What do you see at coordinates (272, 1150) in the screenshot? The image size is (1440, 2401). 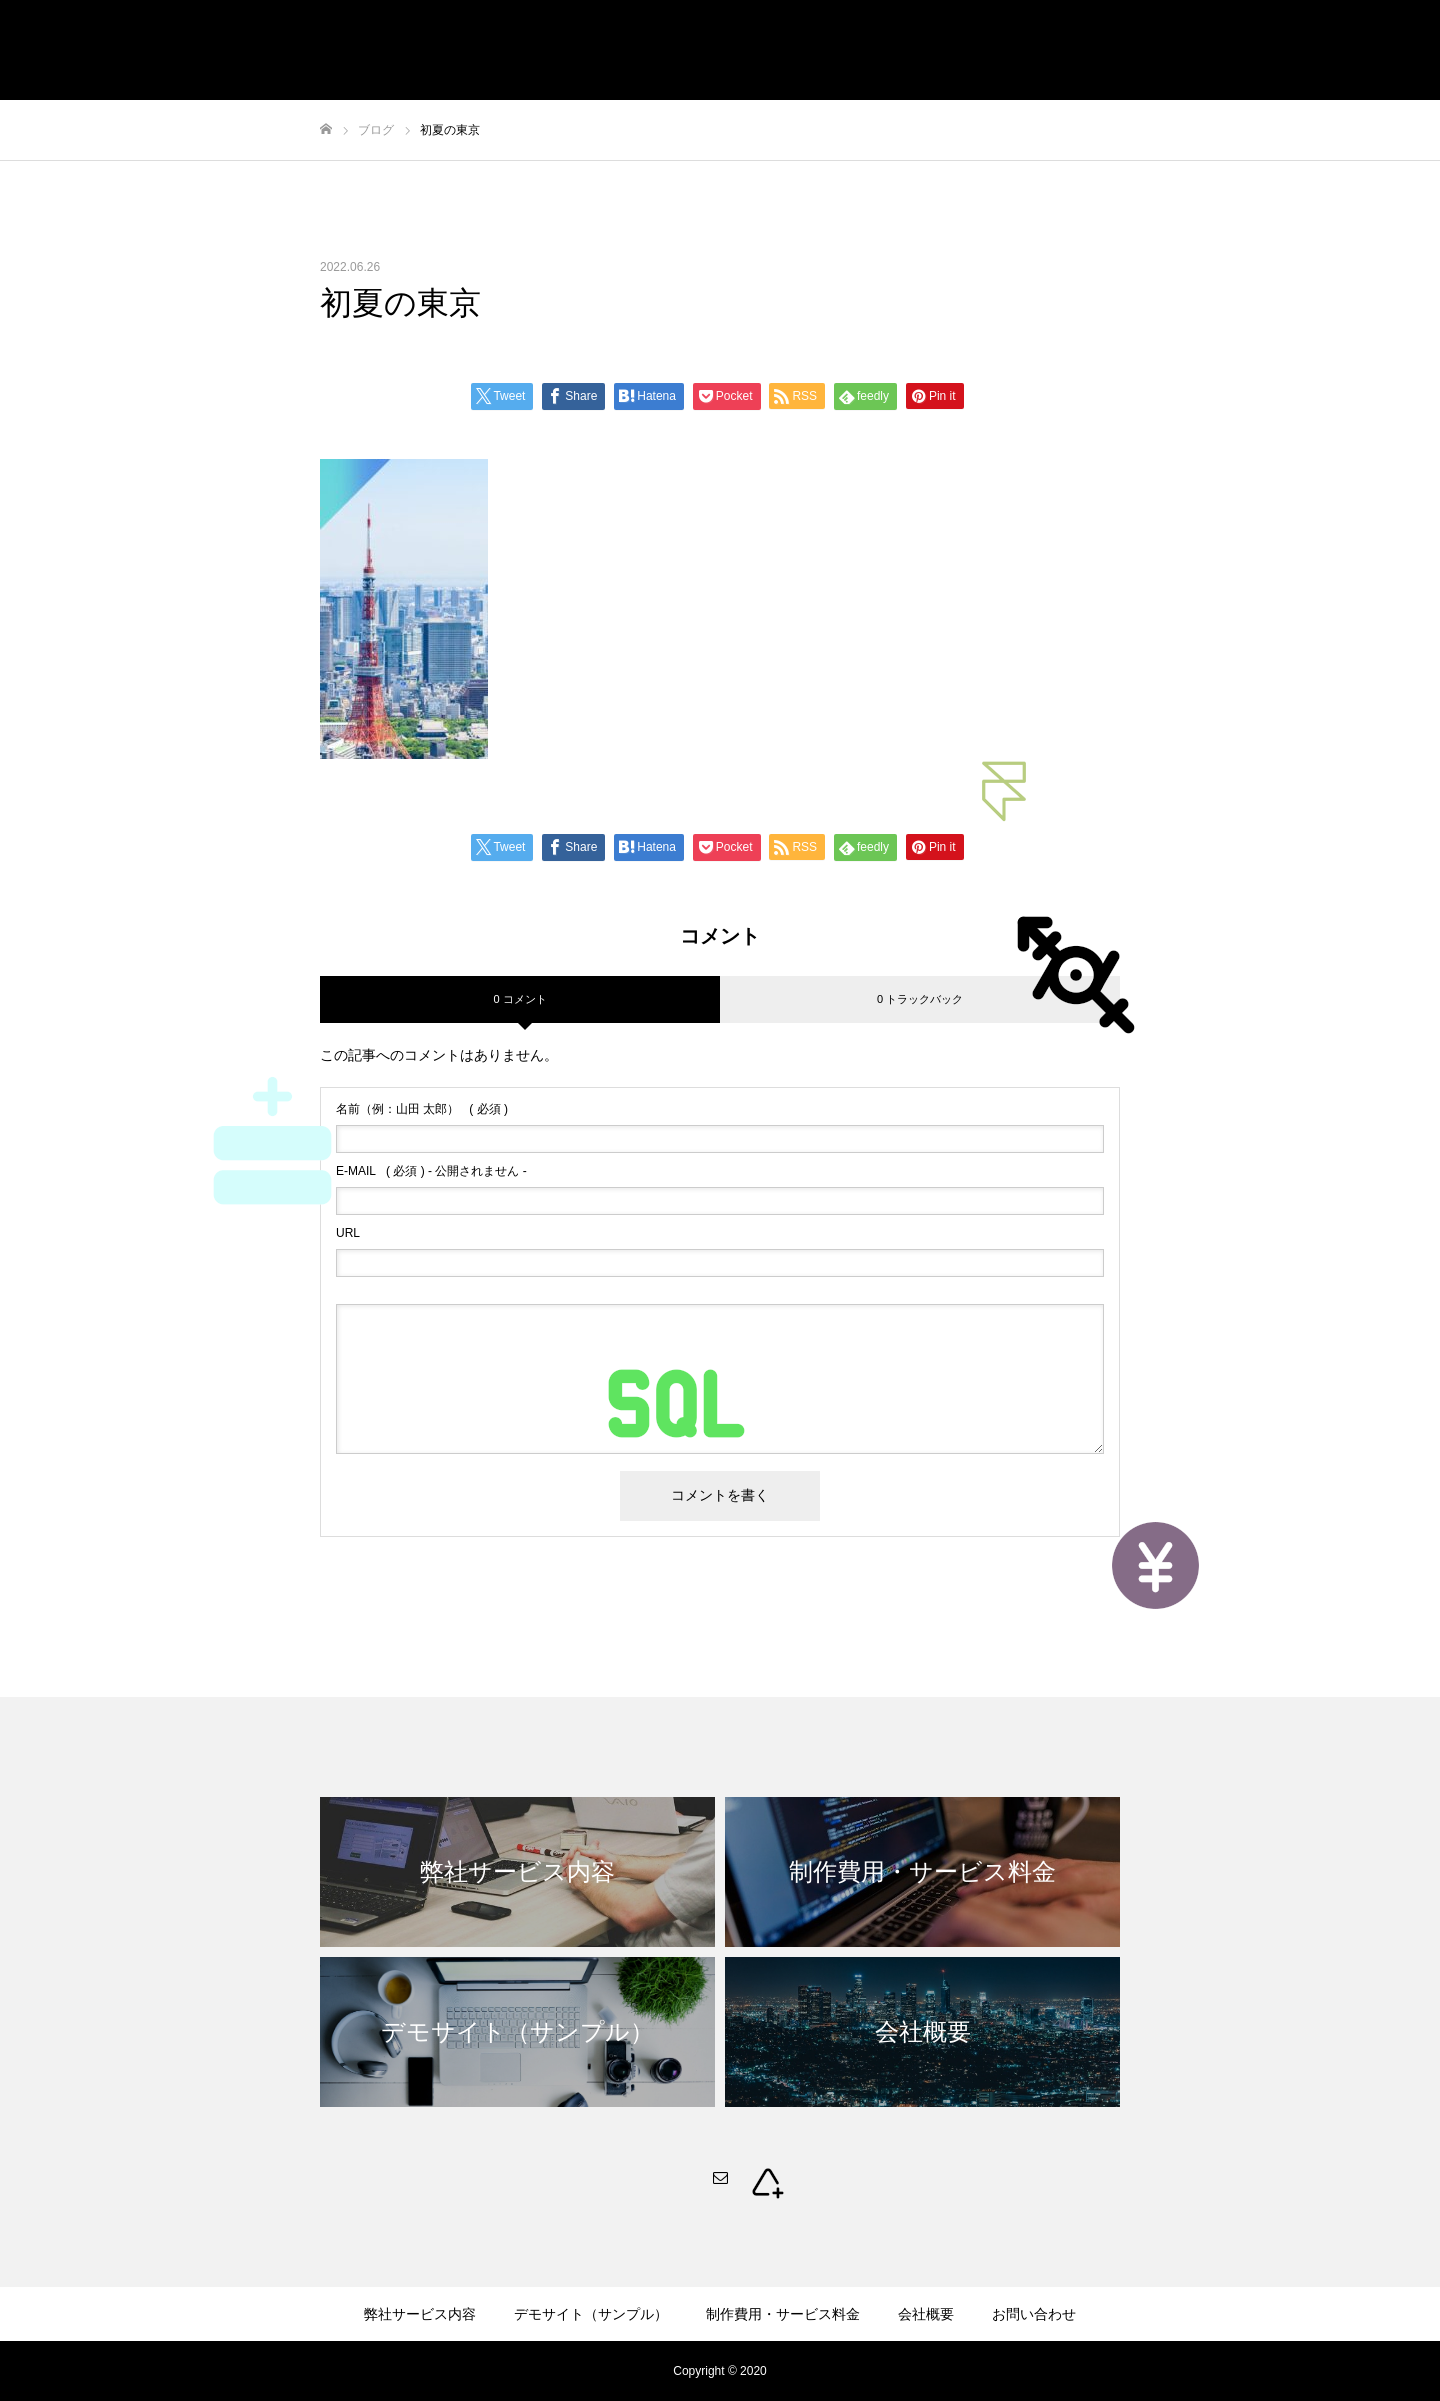 I see `add a new row at the top of a table` at bounding box center [272, 1150].